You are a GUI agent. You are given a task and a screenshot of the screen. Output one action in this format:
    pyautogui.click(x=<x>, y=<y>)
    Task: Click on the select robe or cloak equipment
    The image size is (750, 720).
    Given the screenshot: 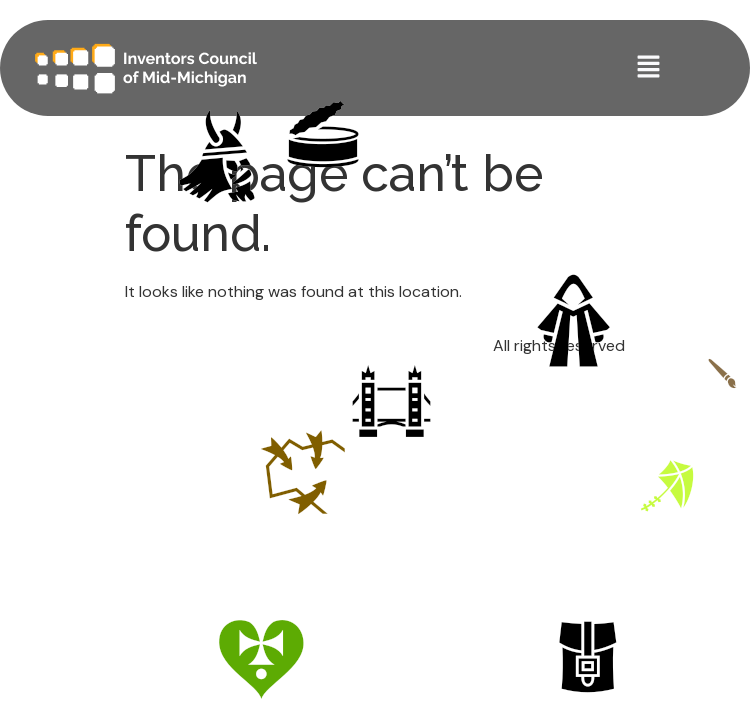 What is the action you would take?
    pyautogui.click(x=573, y=320)
    